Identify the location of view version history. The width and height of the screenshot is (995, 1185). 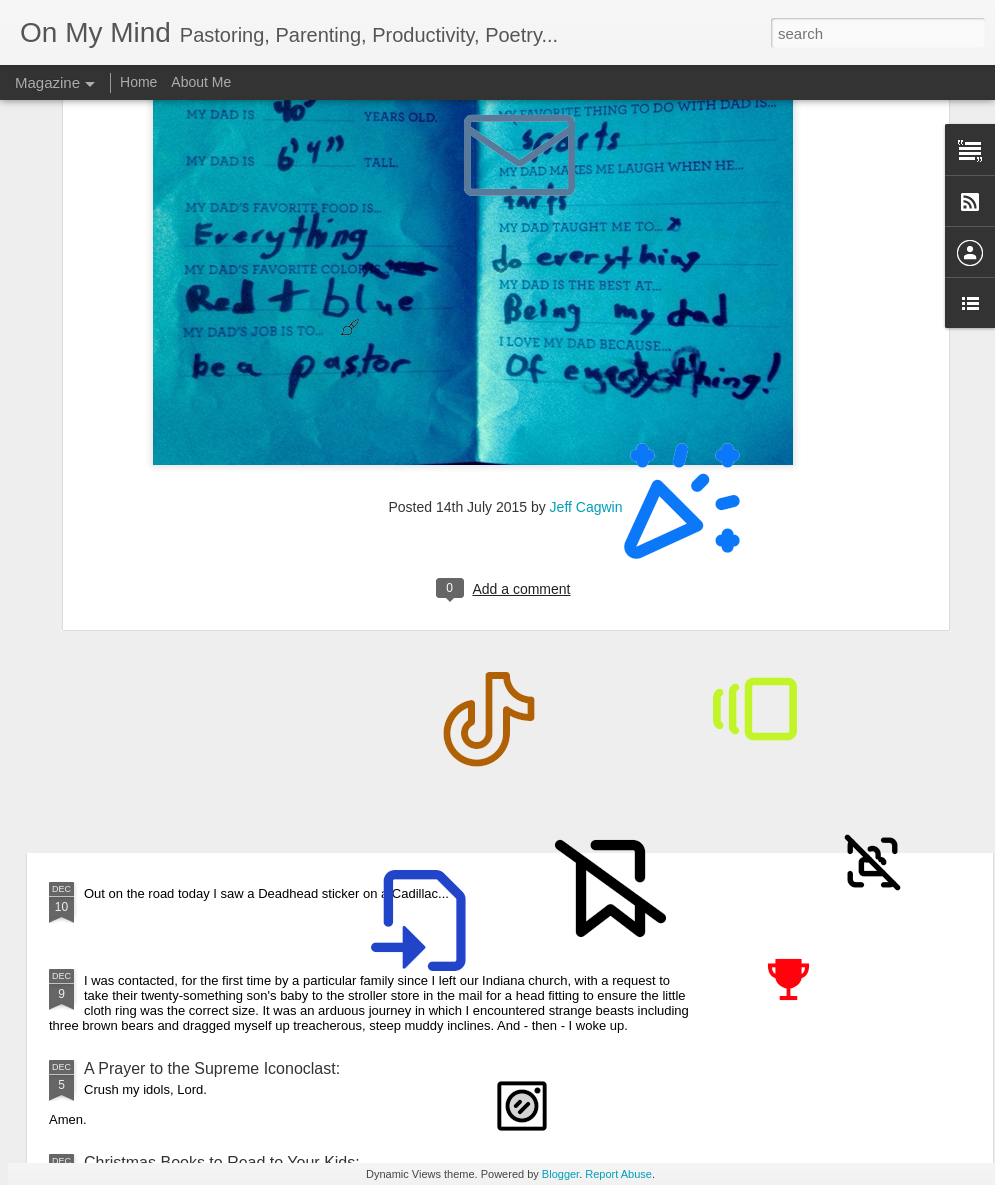
(755, 709).